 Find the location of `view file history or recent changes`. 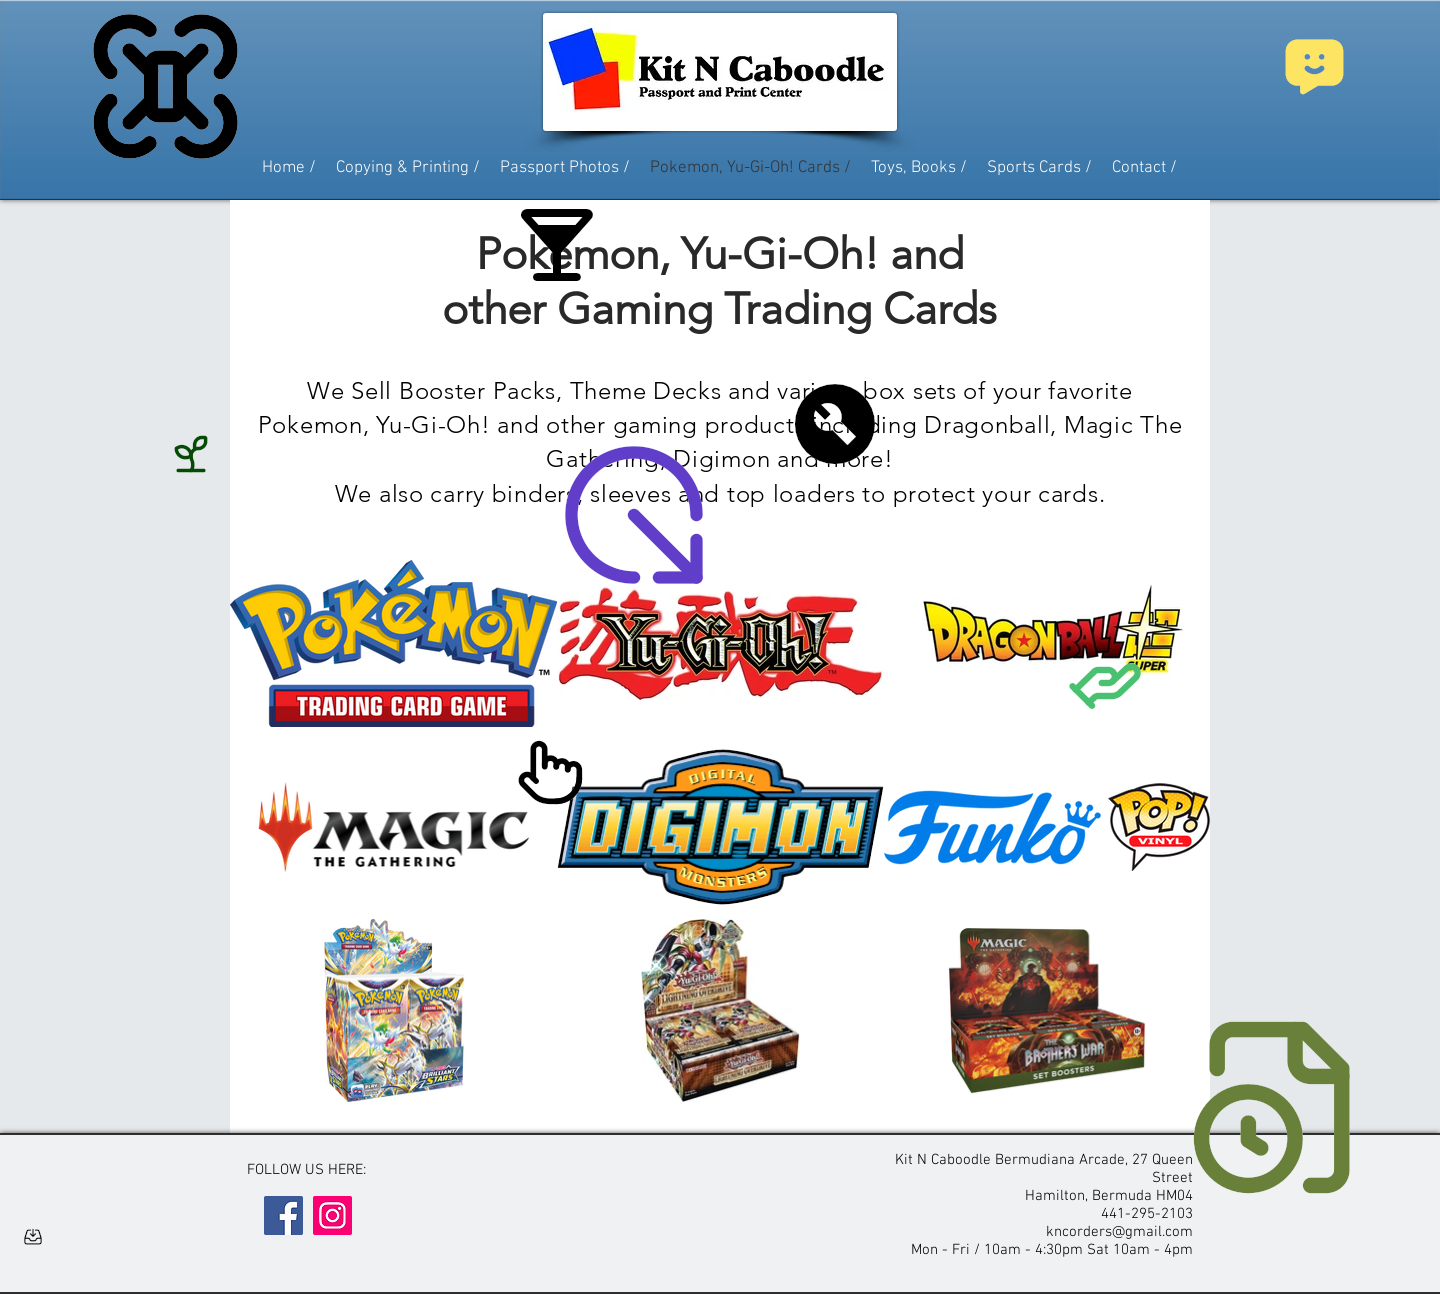

view file history or recent changes is located at coordinates (1279, 1107).